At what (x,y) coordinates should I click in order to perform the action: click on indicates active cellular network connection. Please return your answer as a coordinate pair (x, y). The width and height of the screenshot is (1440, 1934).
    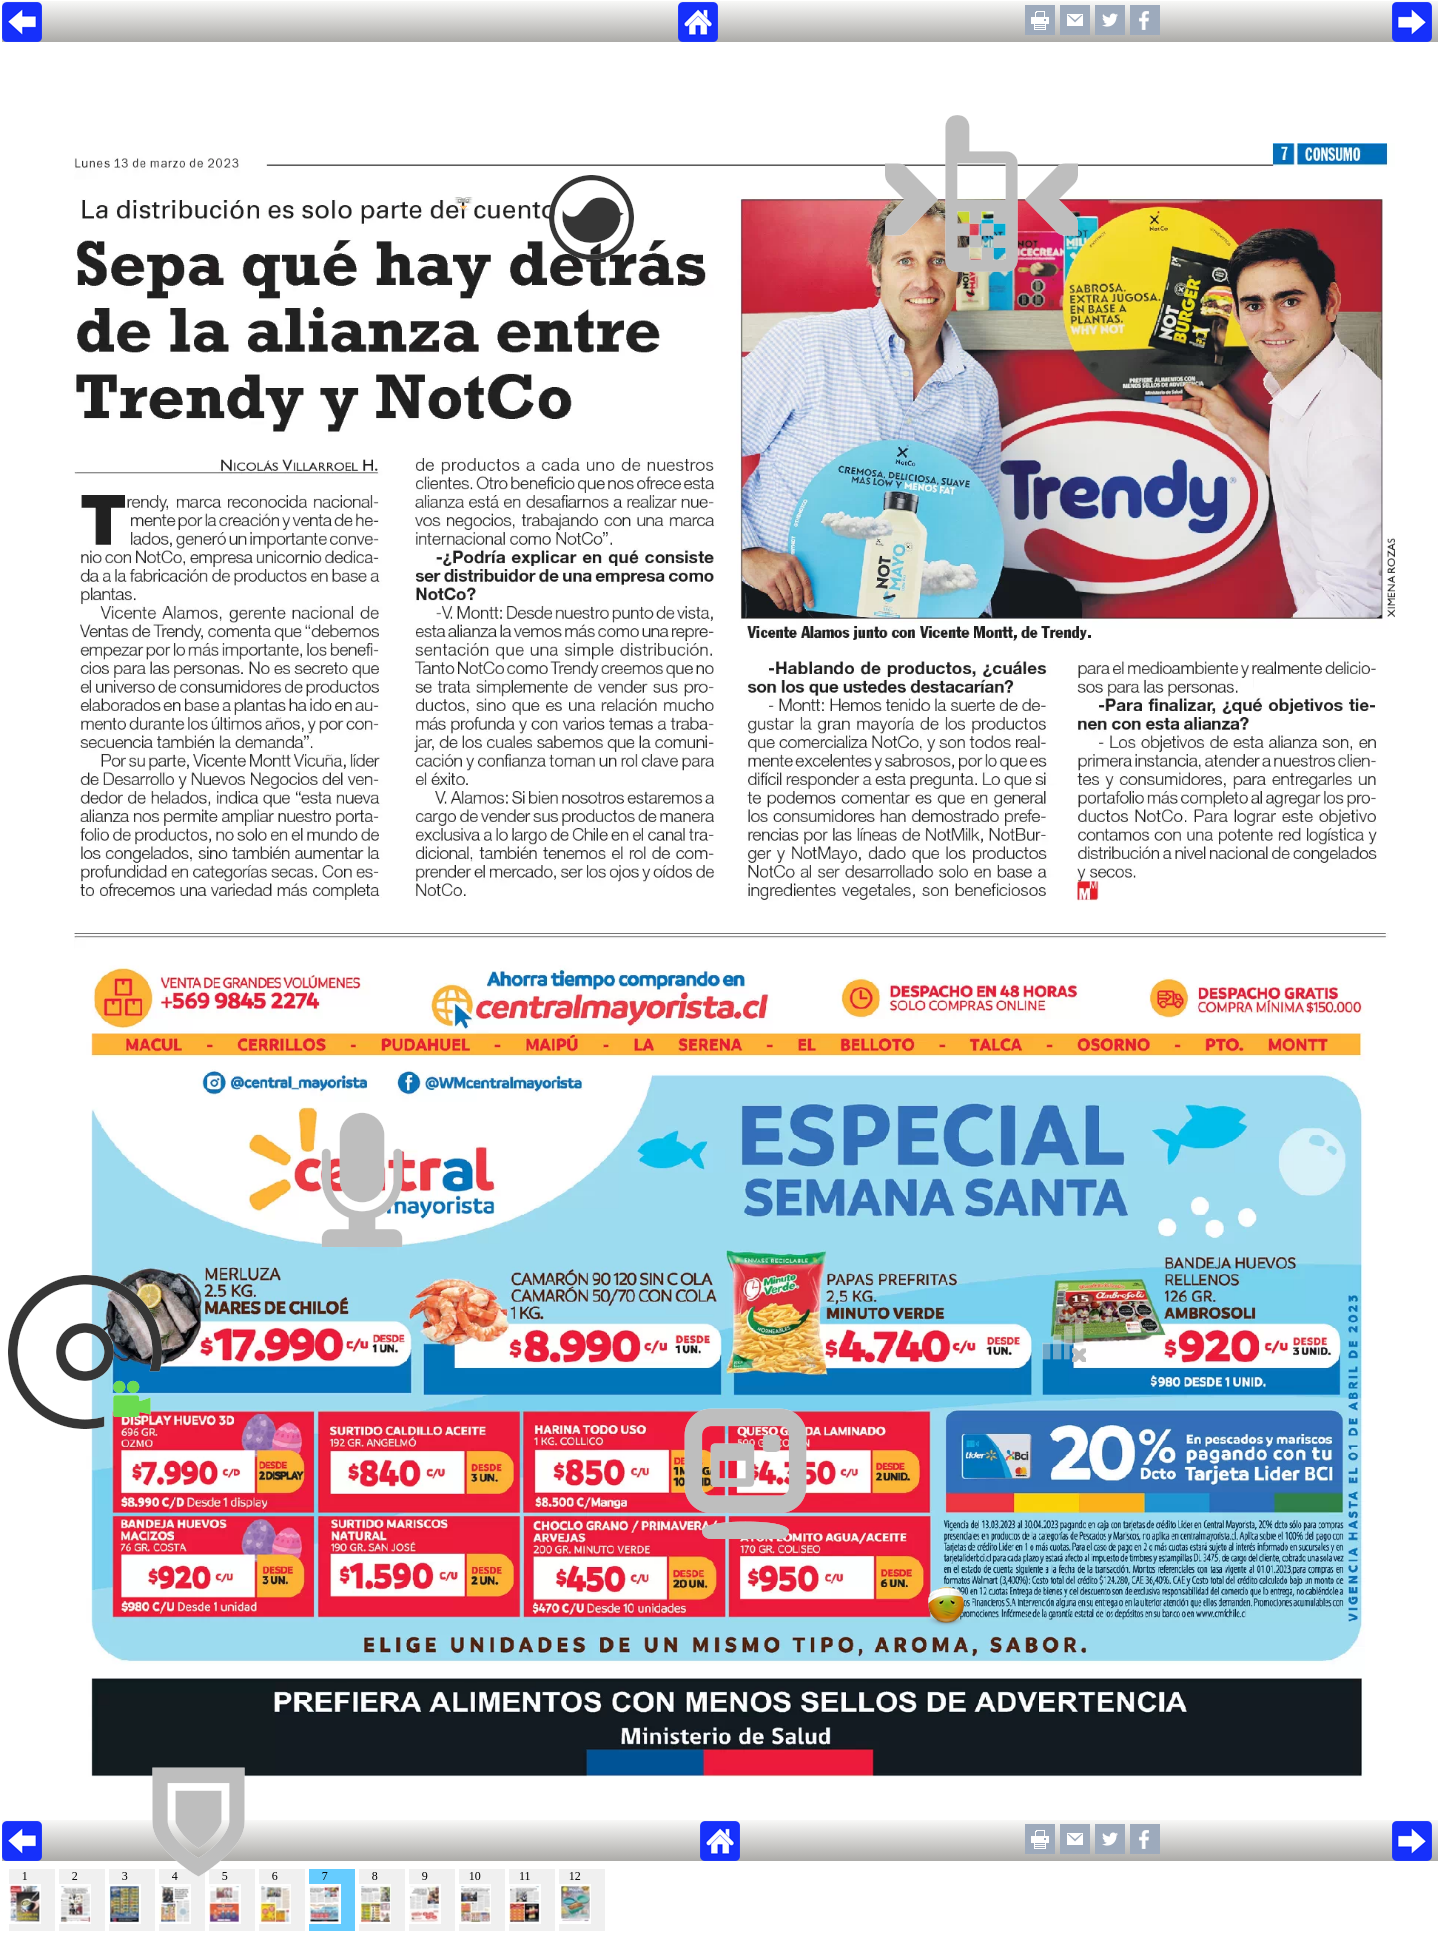
    Looking at the image, I should click on (981, 199).